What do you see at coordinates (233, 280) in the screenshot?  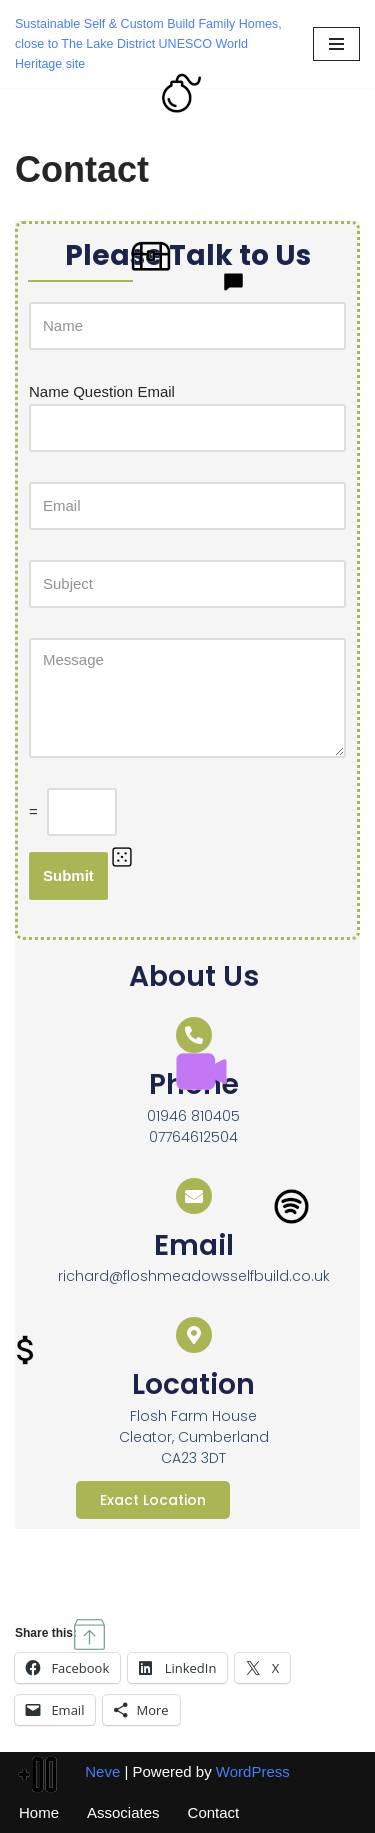 I see `open chat or messaging` at bounding box center [233, 280].